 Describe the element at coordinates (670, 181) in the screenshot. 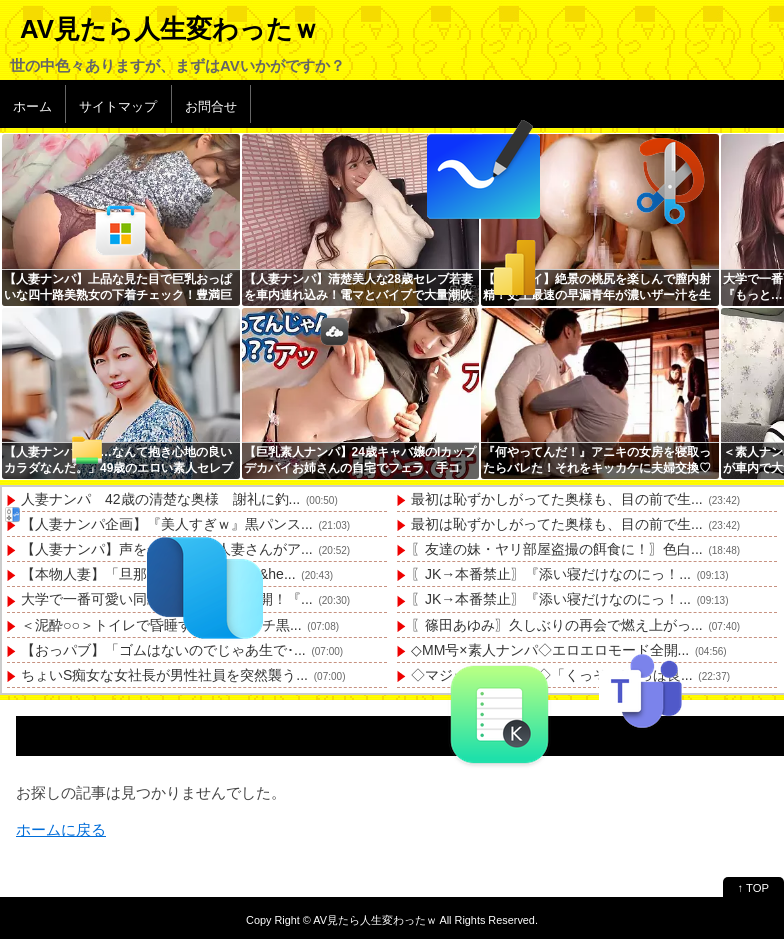

I see `open snip & sketch to capture a screenshot` at that location.